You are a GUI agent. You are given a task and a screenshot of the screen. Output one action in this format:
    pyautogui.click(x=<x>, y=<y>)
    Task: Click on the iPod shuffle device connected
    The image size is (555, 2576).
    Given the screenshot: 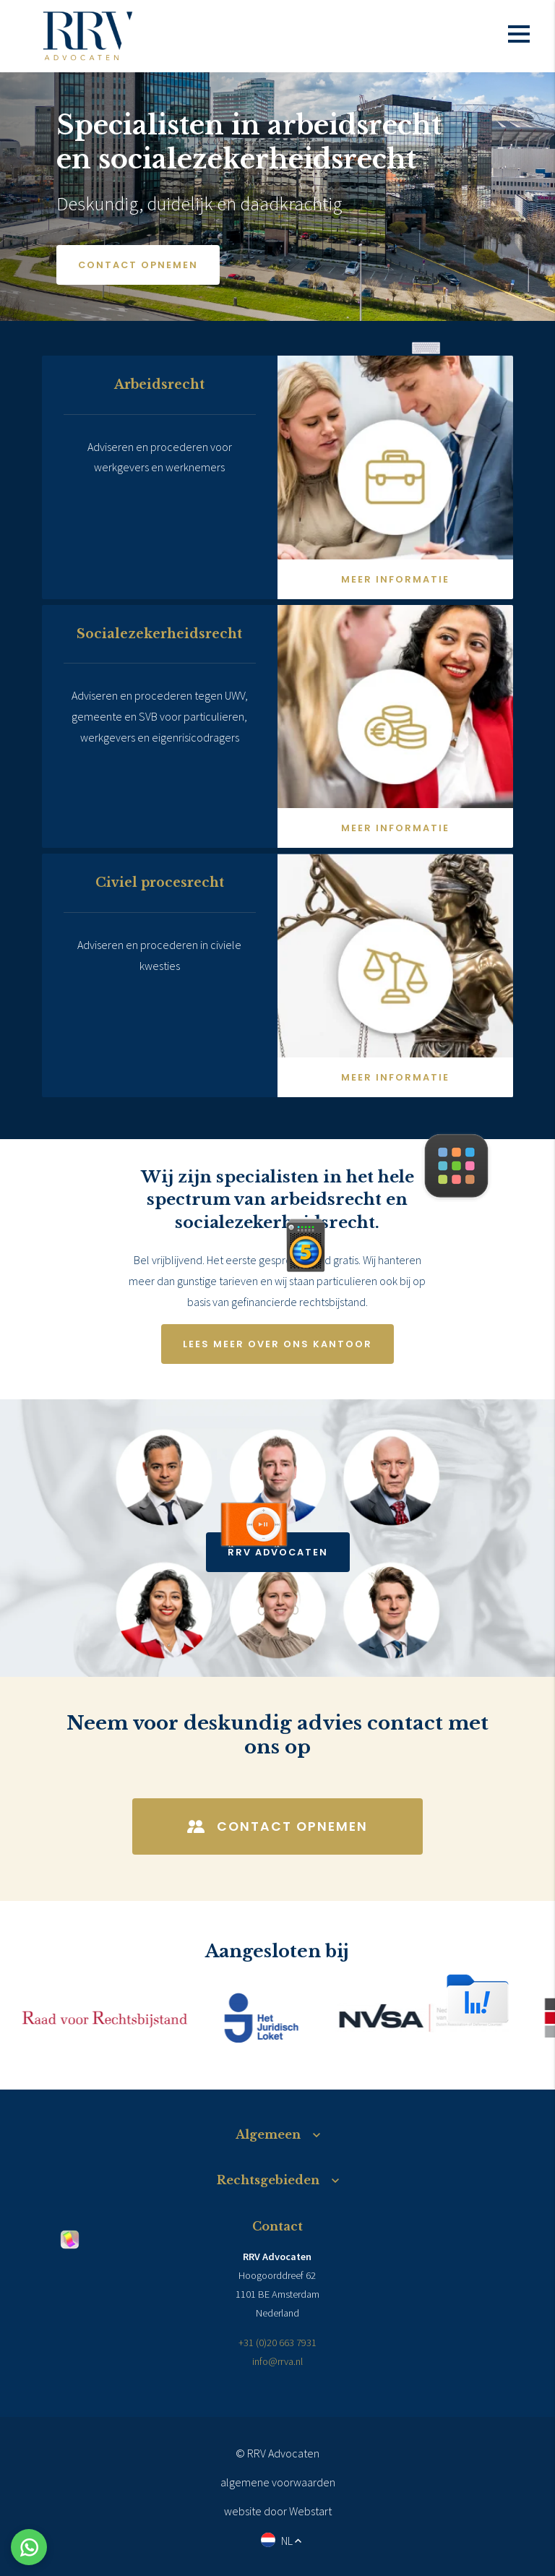 What is the action you would take?
    pyautogui.click(x=254, y=1512)
    